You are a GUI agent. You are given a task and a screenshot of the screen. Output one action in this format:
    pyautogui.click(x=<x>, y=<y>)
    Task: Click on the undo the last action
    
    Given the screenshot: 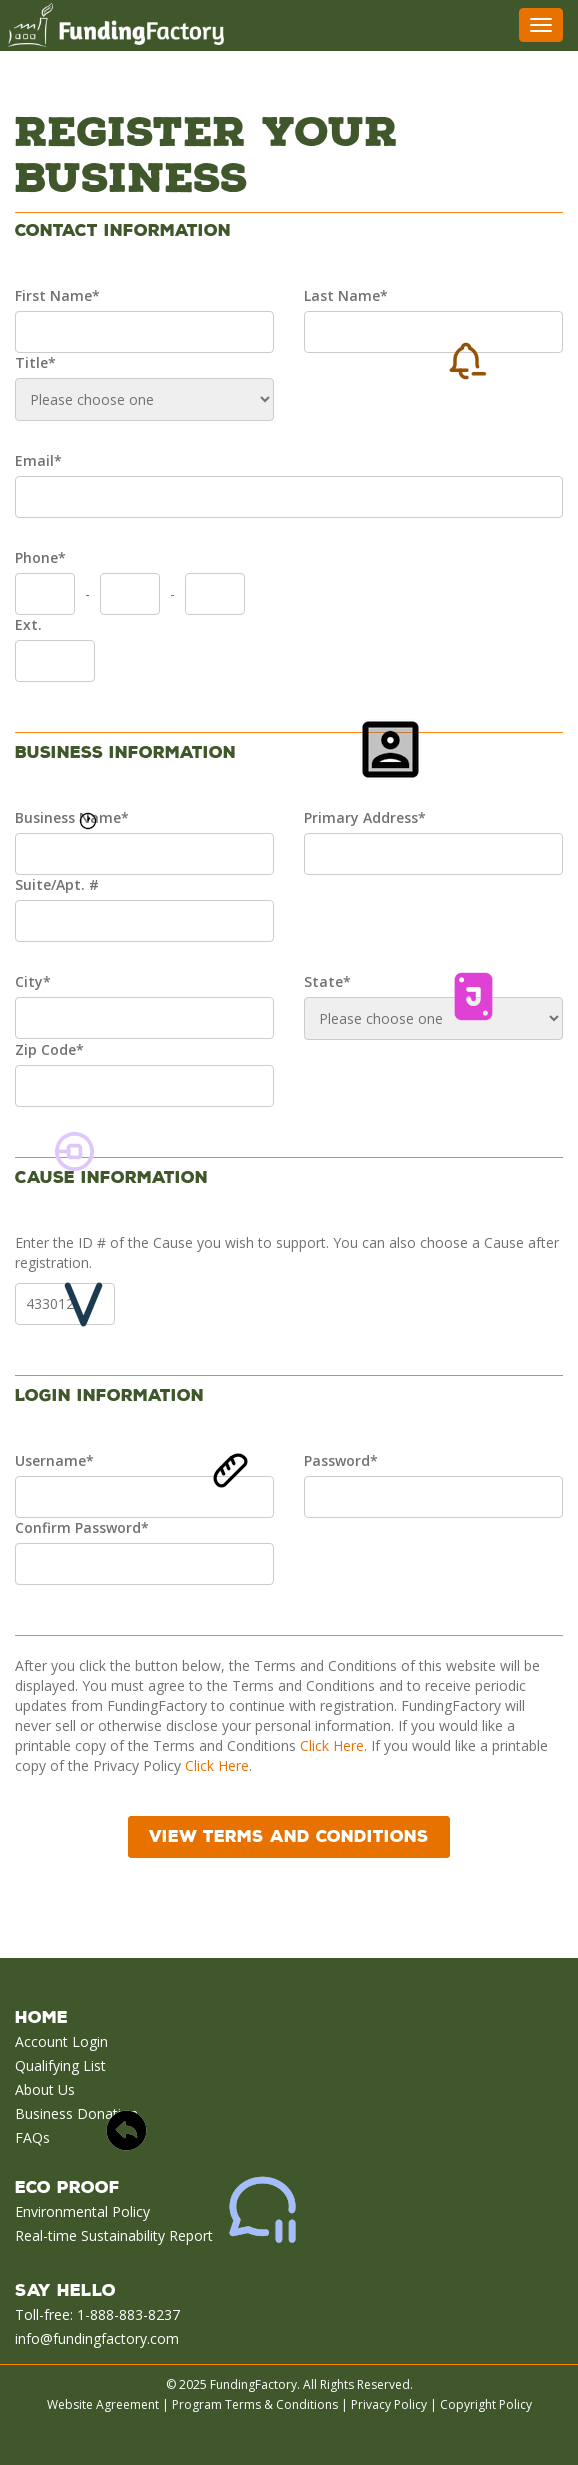 What is the action you would take?
    pyautogui.click(x=126, y=2130)
    